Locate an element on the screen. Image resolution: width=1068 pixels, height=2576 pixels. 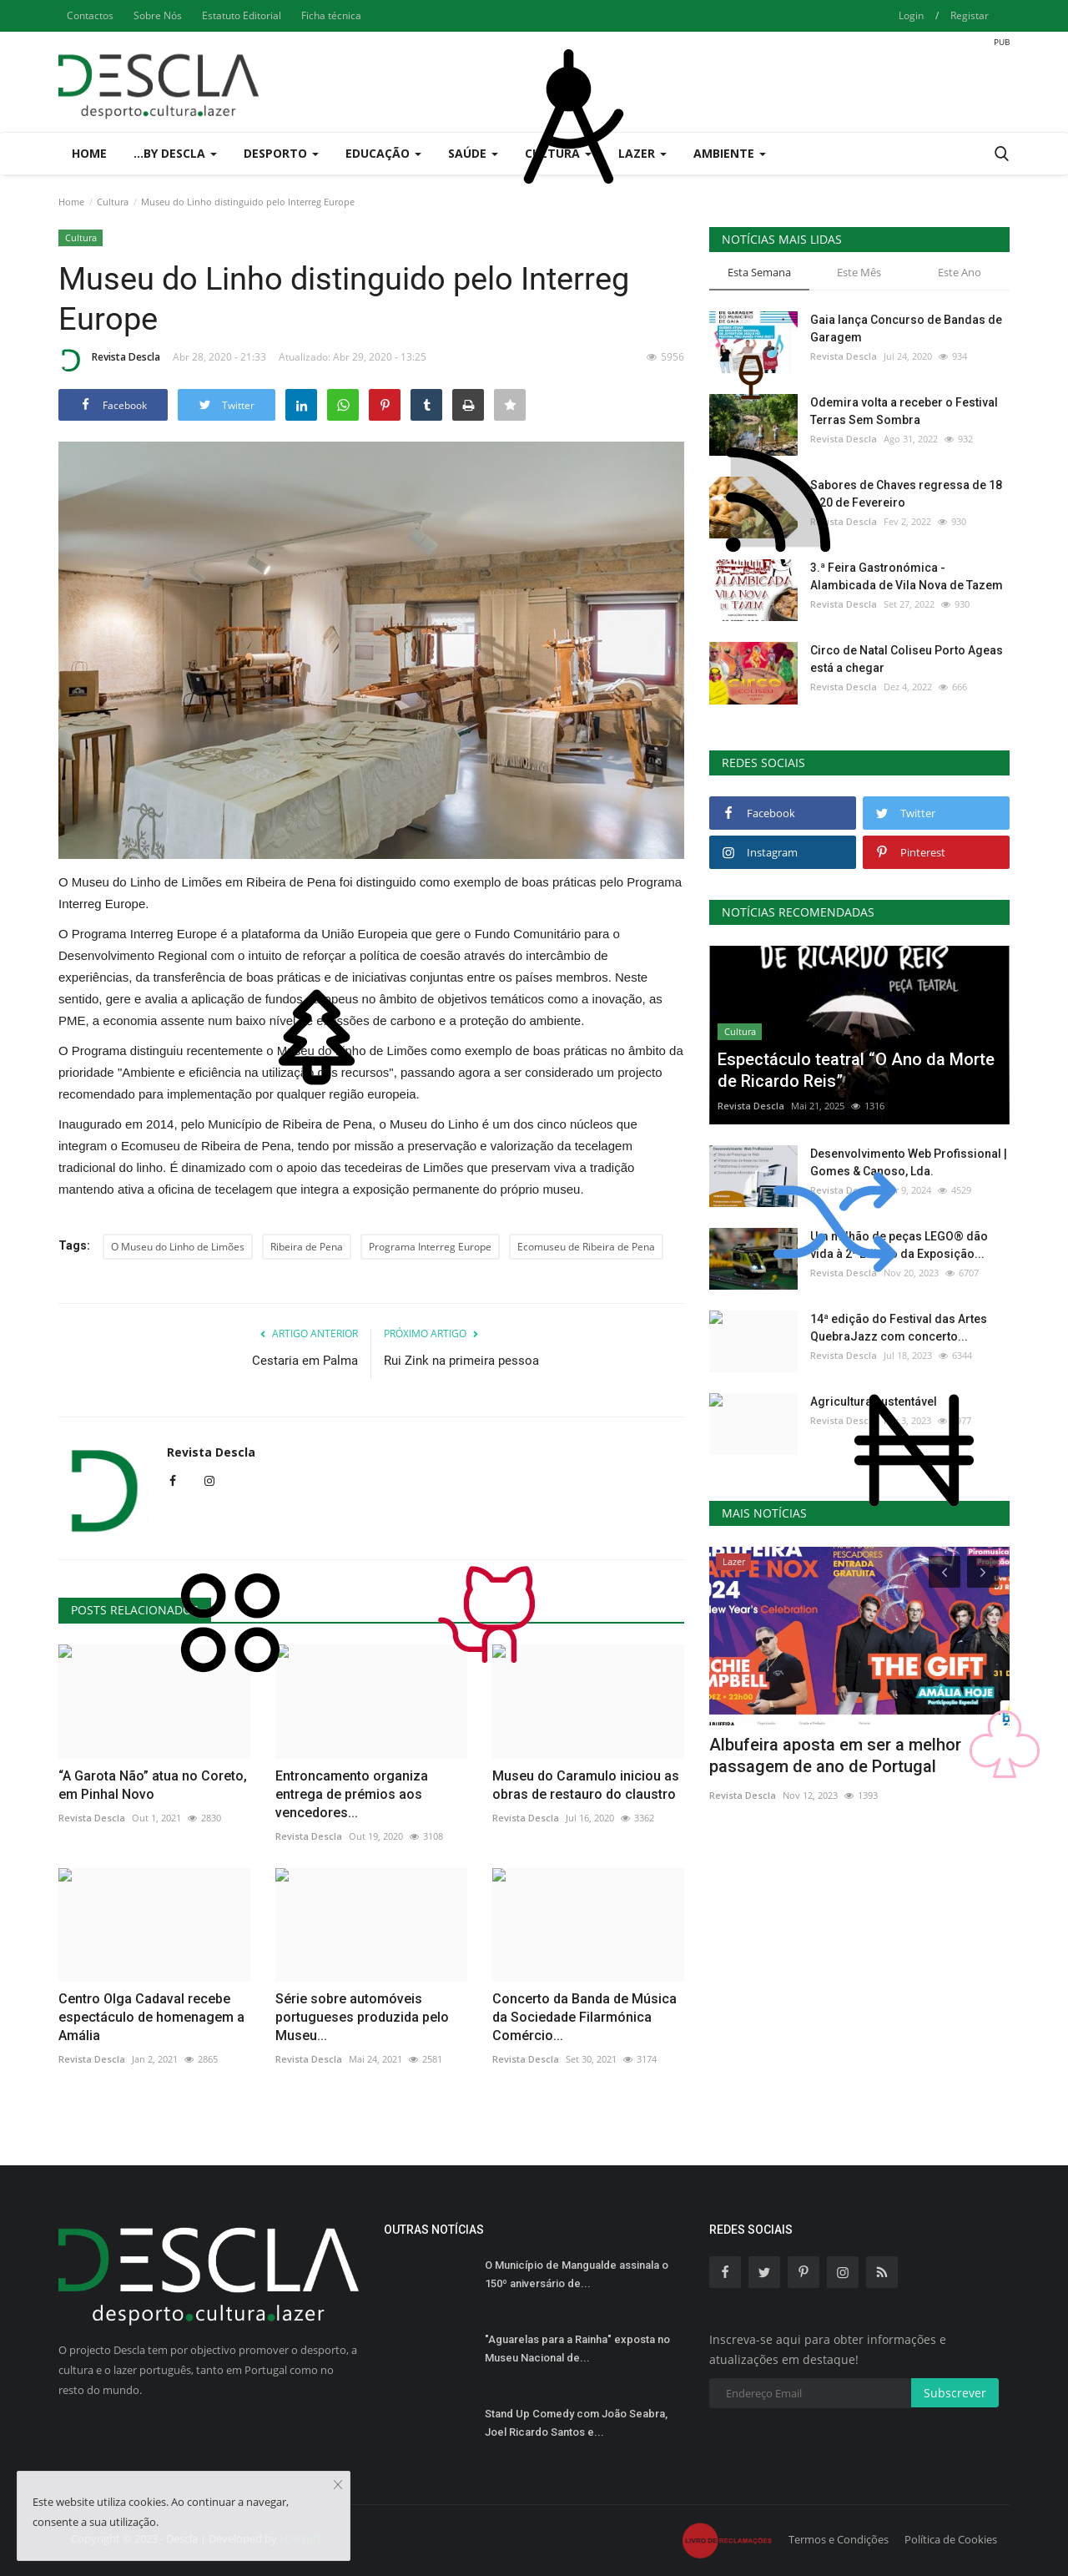
indicates holiday or seasonal content is located at coordinates (316, 1037).